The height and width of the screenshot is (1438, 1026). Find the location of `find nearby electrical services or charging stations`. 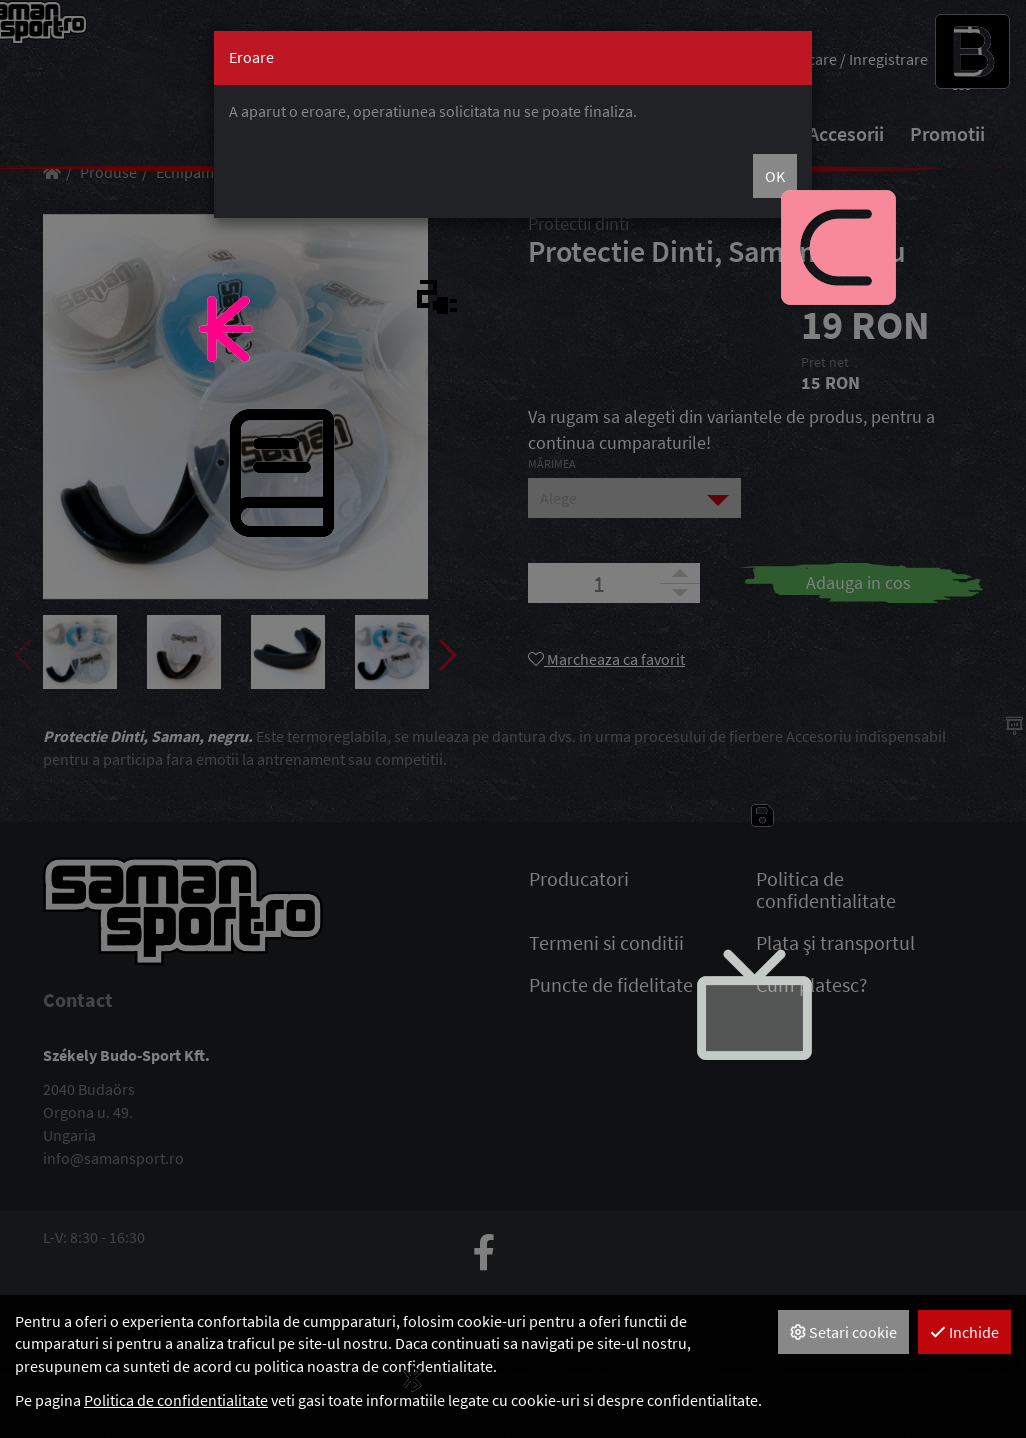

find nearby electrical services or charging stations is located at coordinates (437, 297).